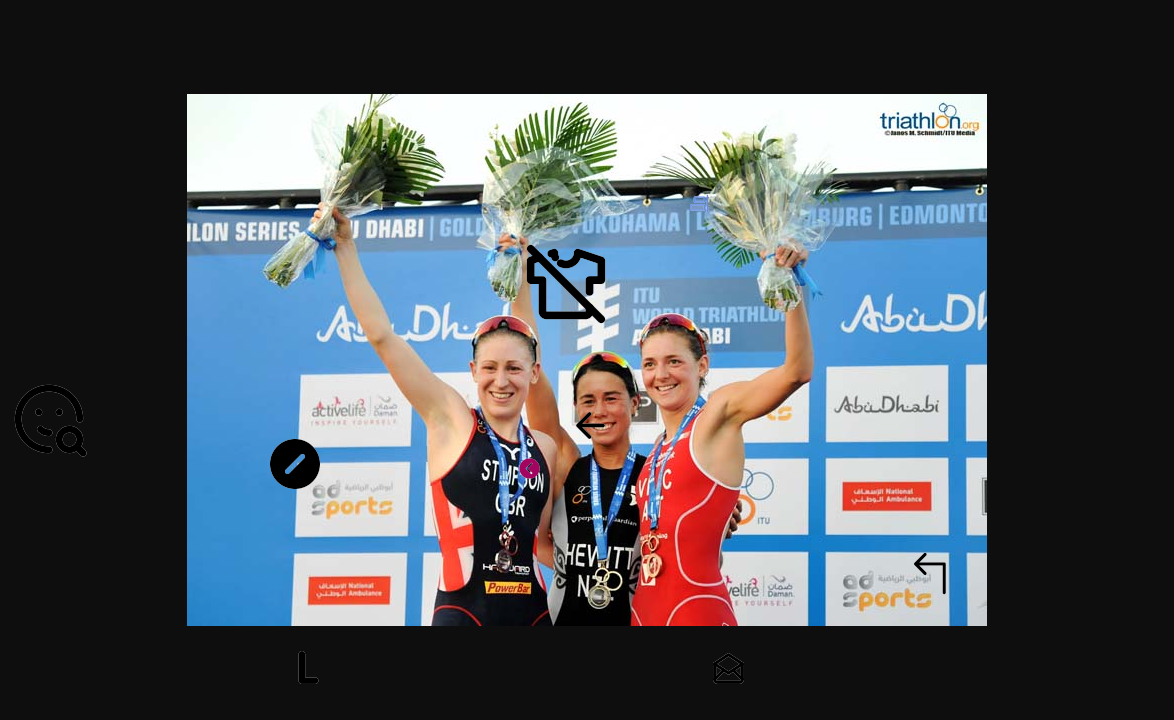 This screenshot has height=720, width=1174. What do you see at coordinates (49, 419) in the screenshot?
I see `search for emotions or mood filters` at bounding box center [49, 419].